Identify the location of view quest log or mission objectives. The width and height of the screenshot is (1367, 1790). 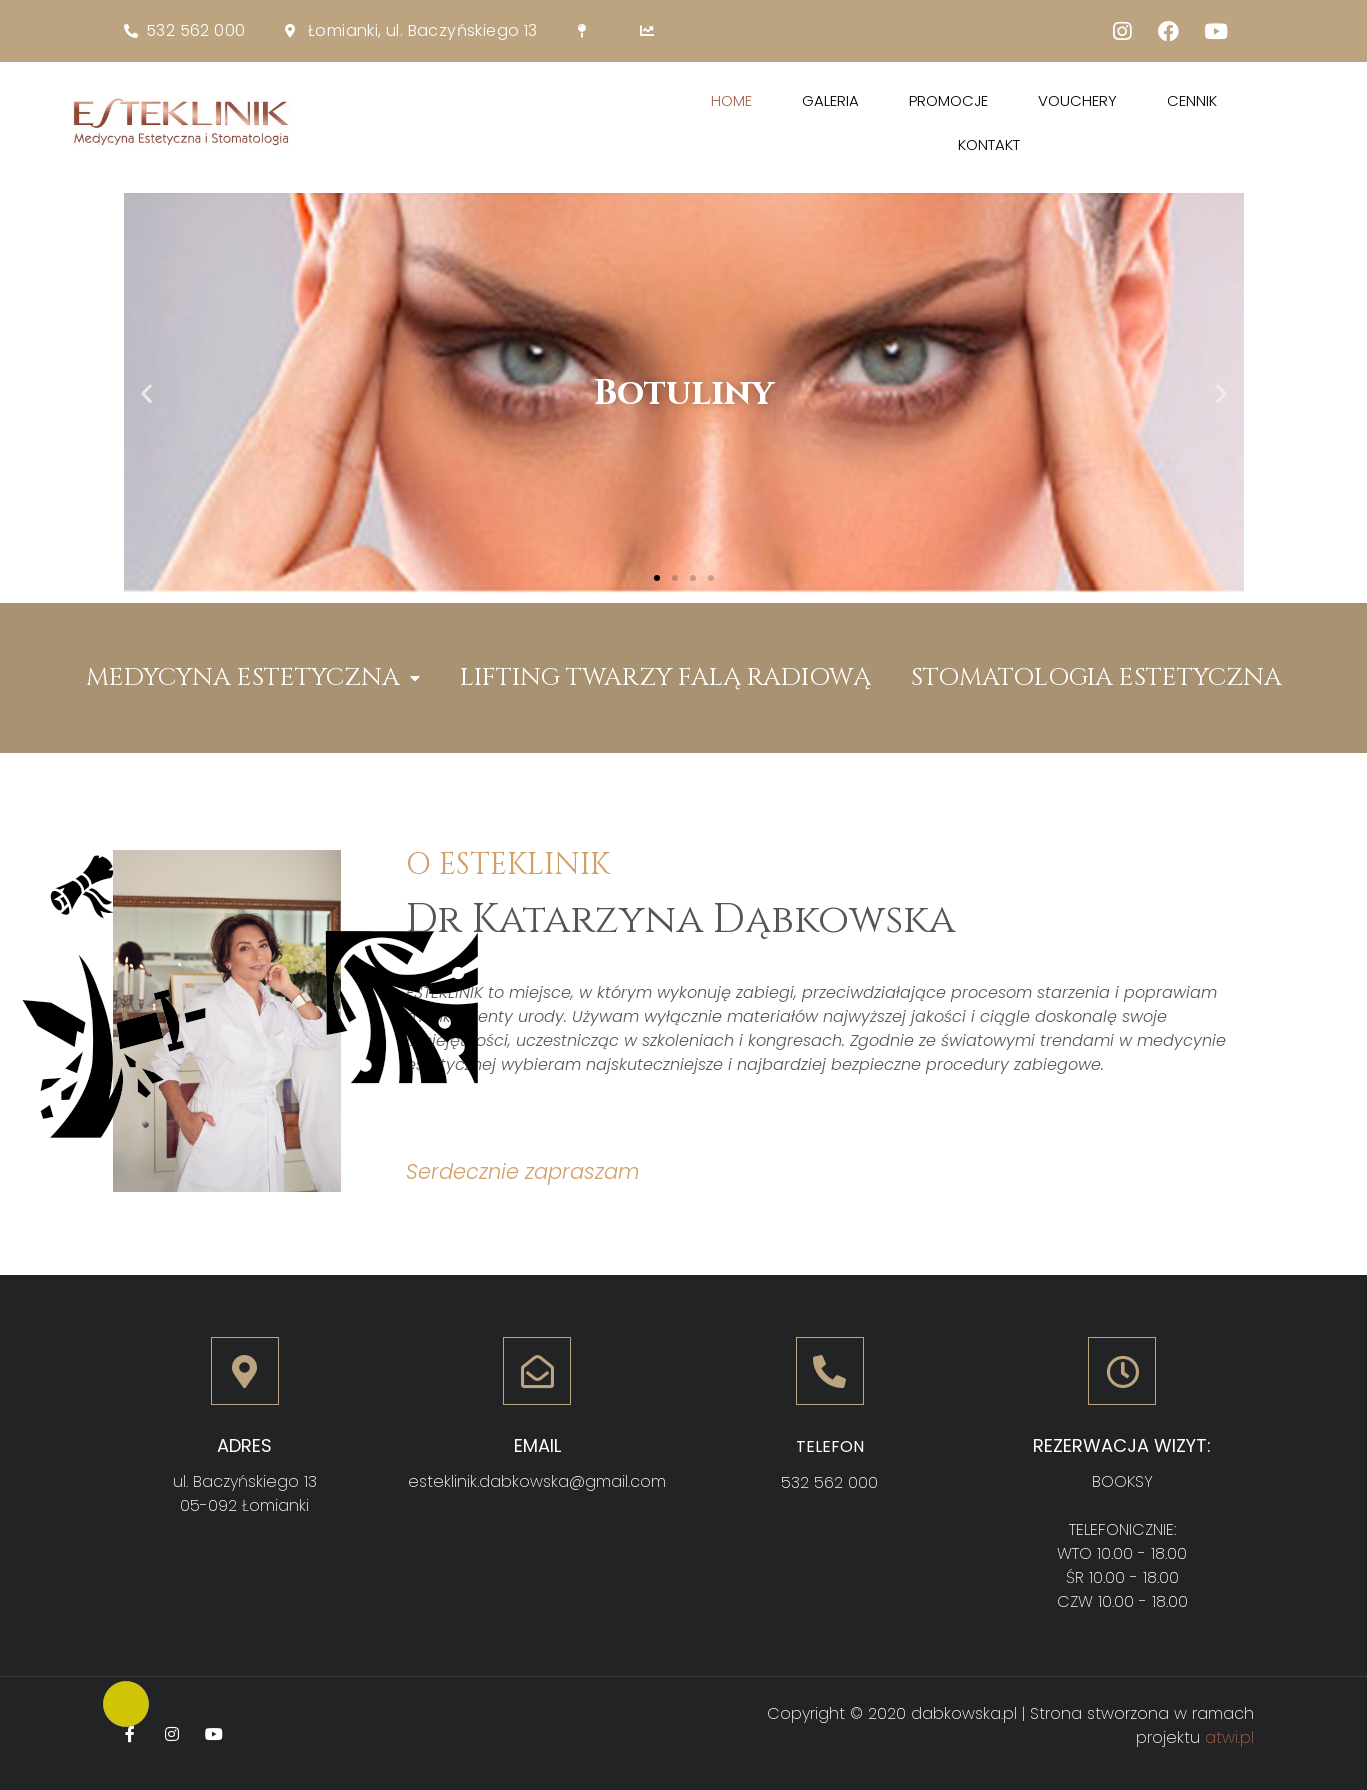
(82, 887).